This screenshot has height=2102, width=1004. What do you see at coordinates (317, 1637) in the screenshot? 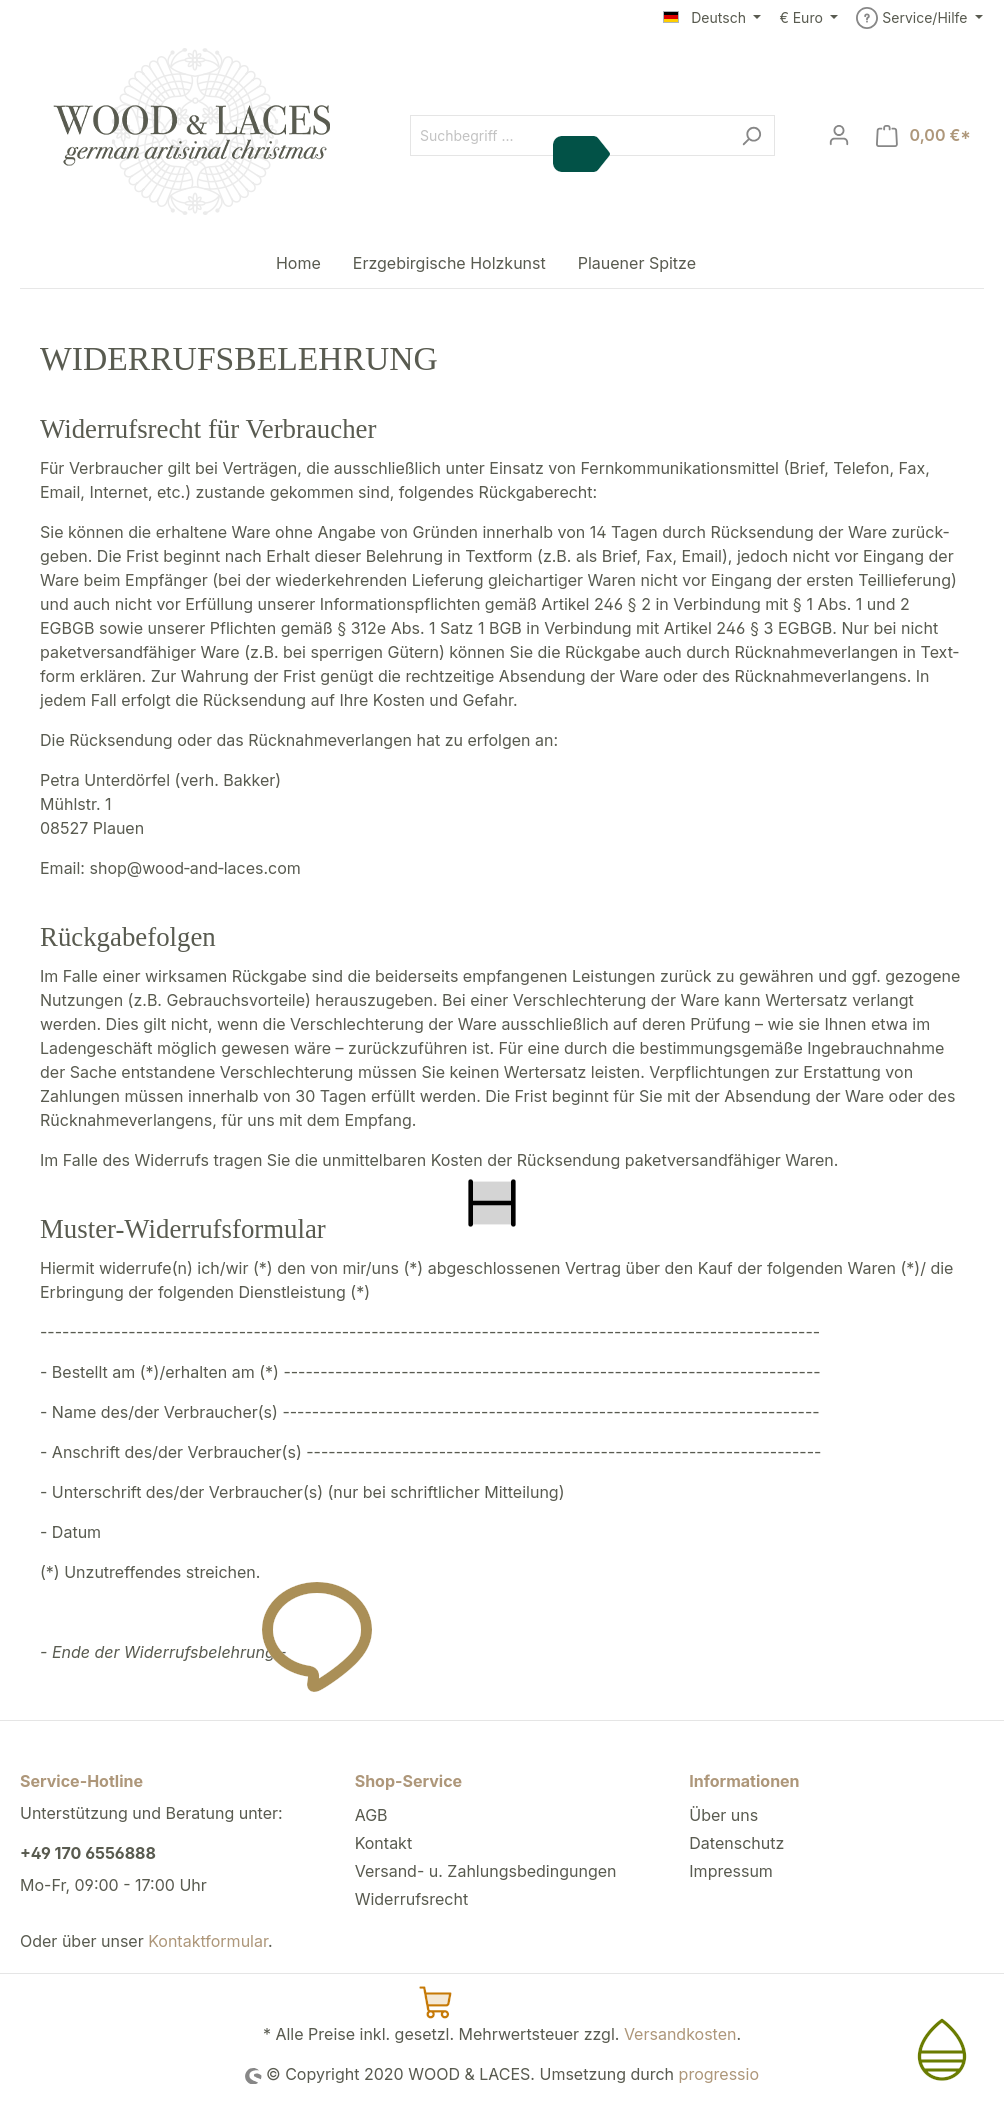
I see `open LINE messaging app` at bounding box center [317, 1637].